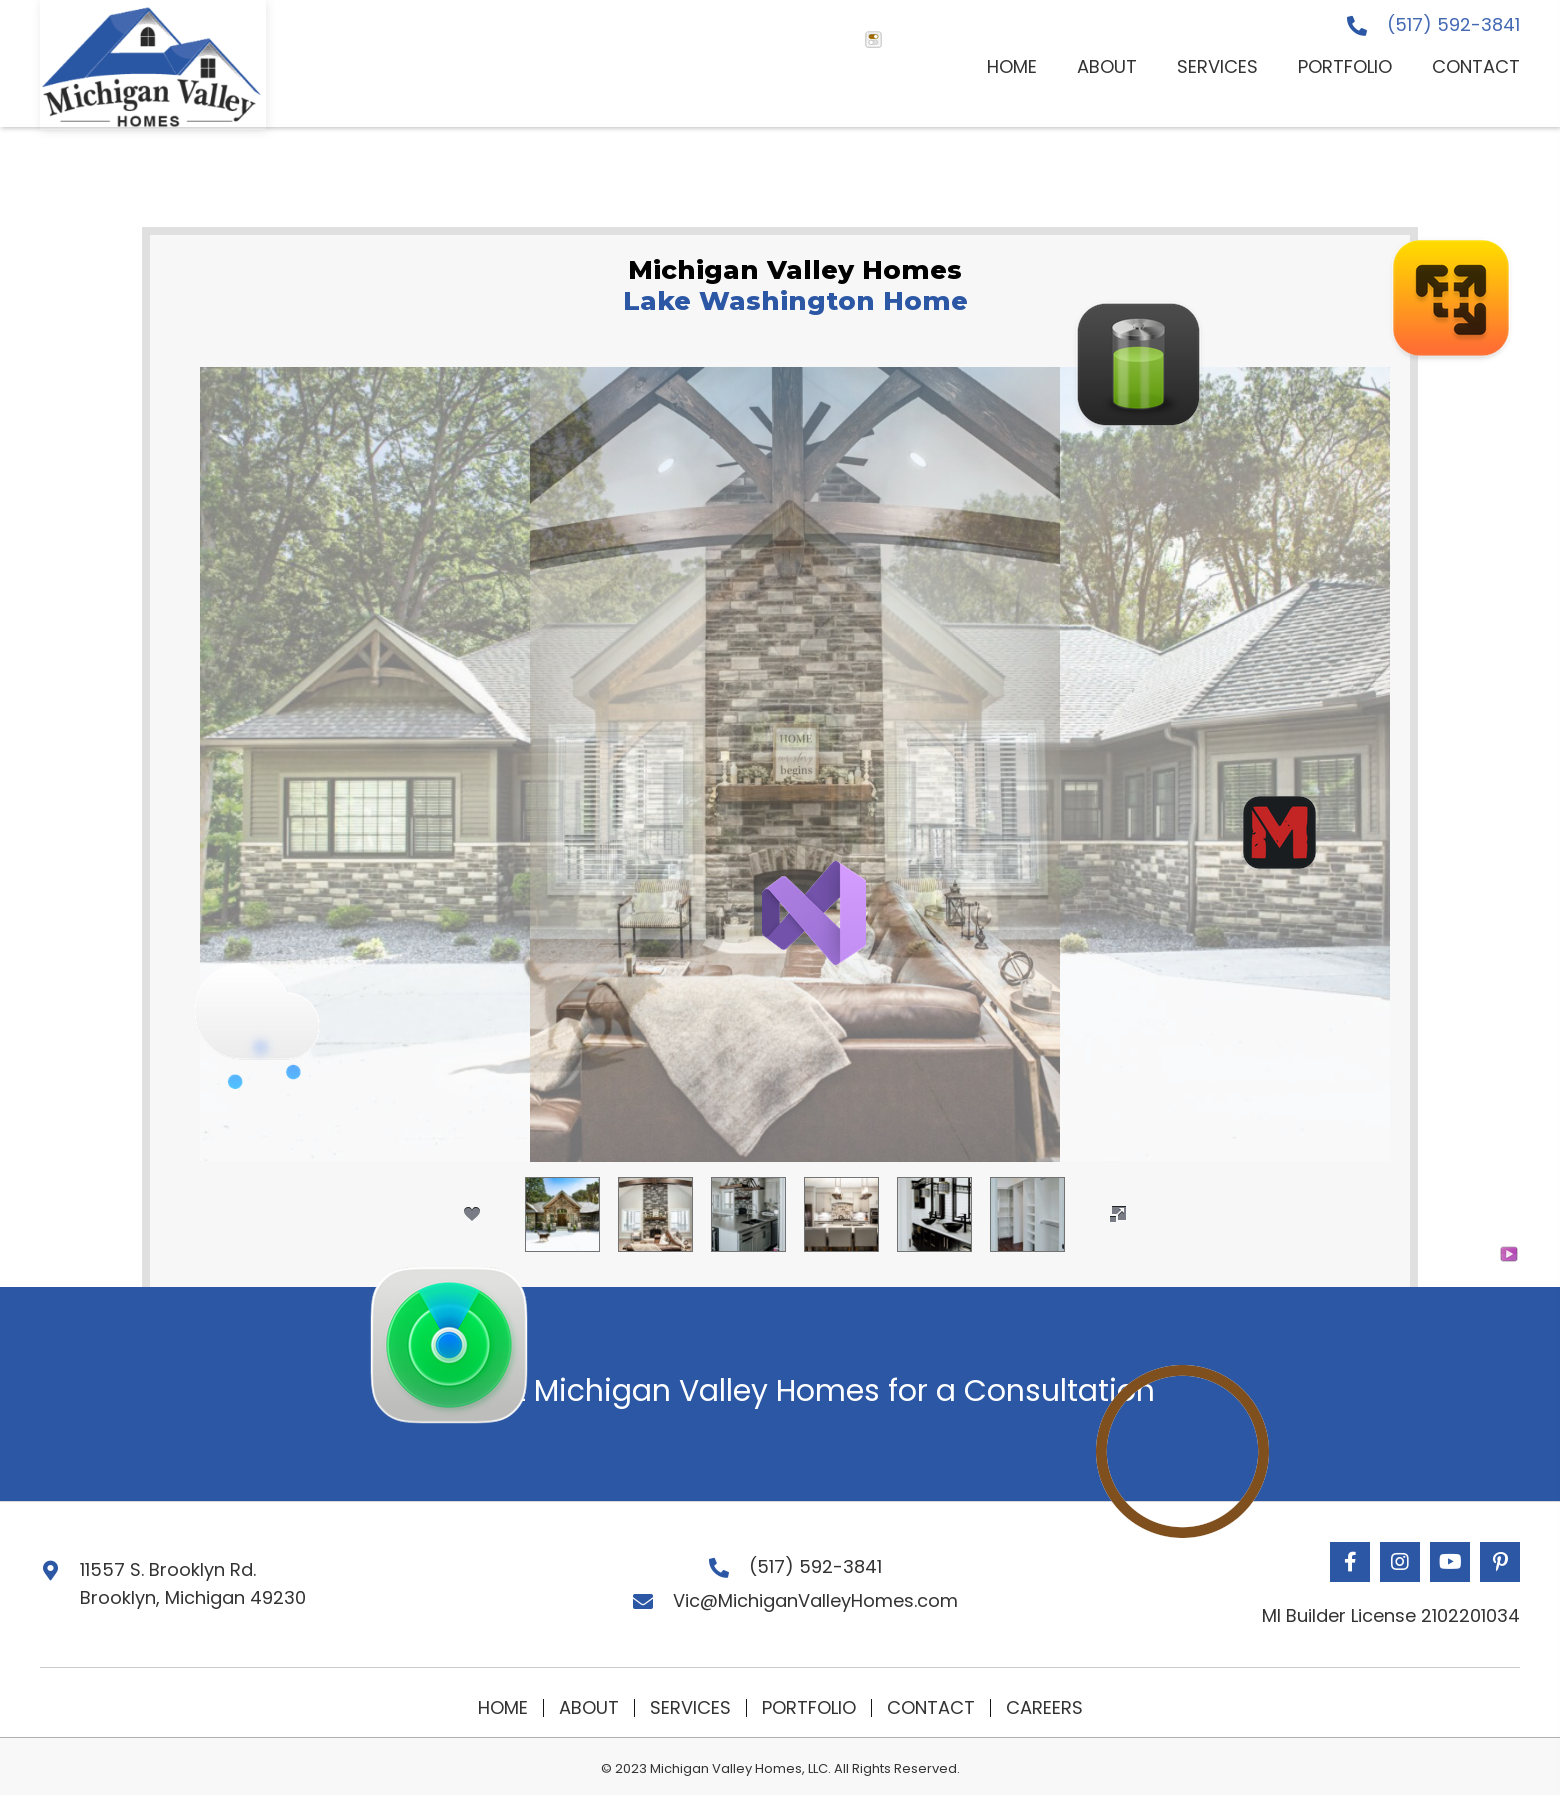 The image size is (1560, 1795). What do you see at coordinates (1451, 298) in the screenshot?
I see `open vmware player application` at bounding box center [1451, 298].